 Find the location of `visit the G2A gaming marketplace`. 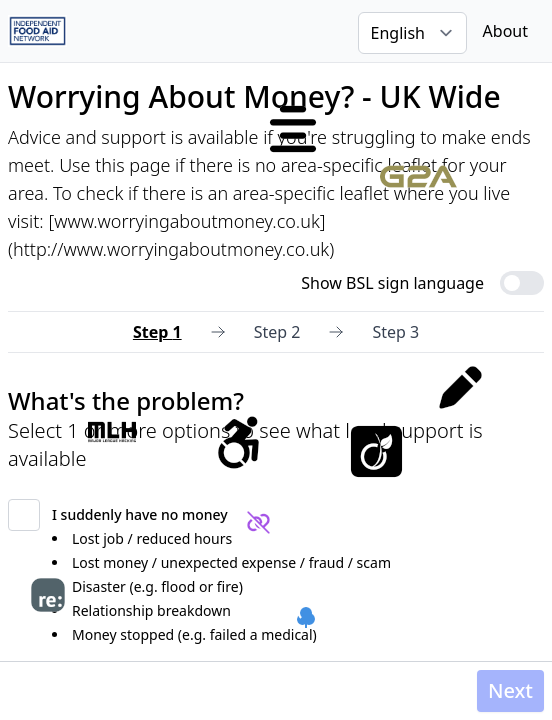

visit the G2A gaming marketplace is located at coordinates (418, 176).